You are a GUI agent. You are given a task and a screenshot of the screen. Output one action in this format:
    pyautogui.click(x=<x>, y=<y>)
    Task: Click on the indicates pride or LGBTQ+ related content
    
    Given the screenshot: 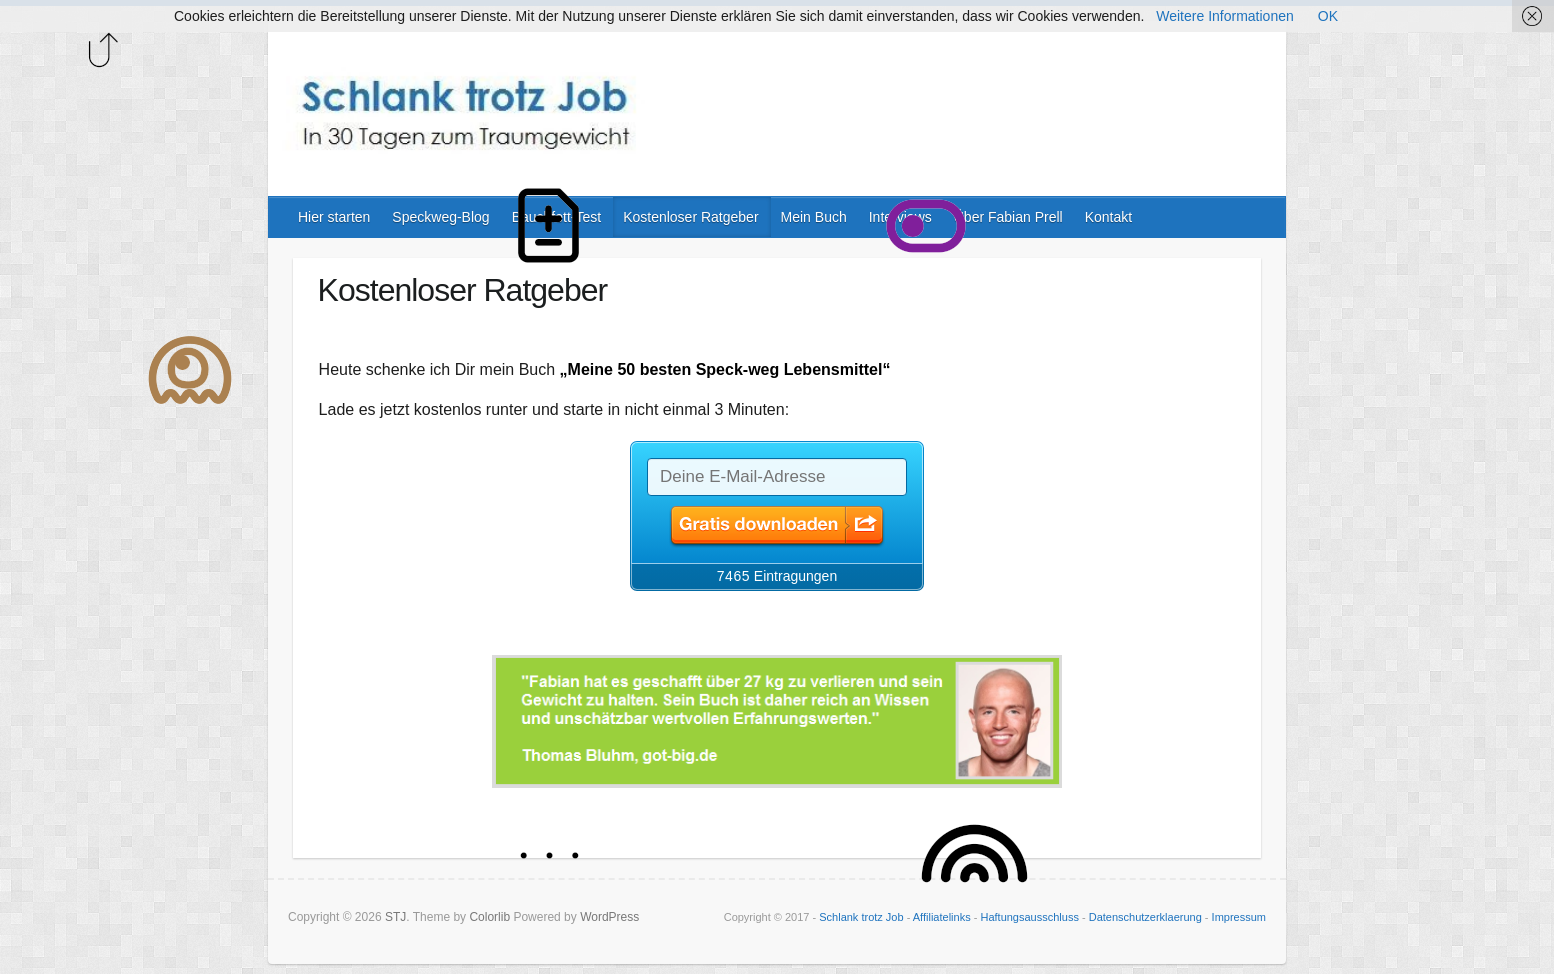 What is the action you would take?
    pyautogui.click(x=974, y=853)
    